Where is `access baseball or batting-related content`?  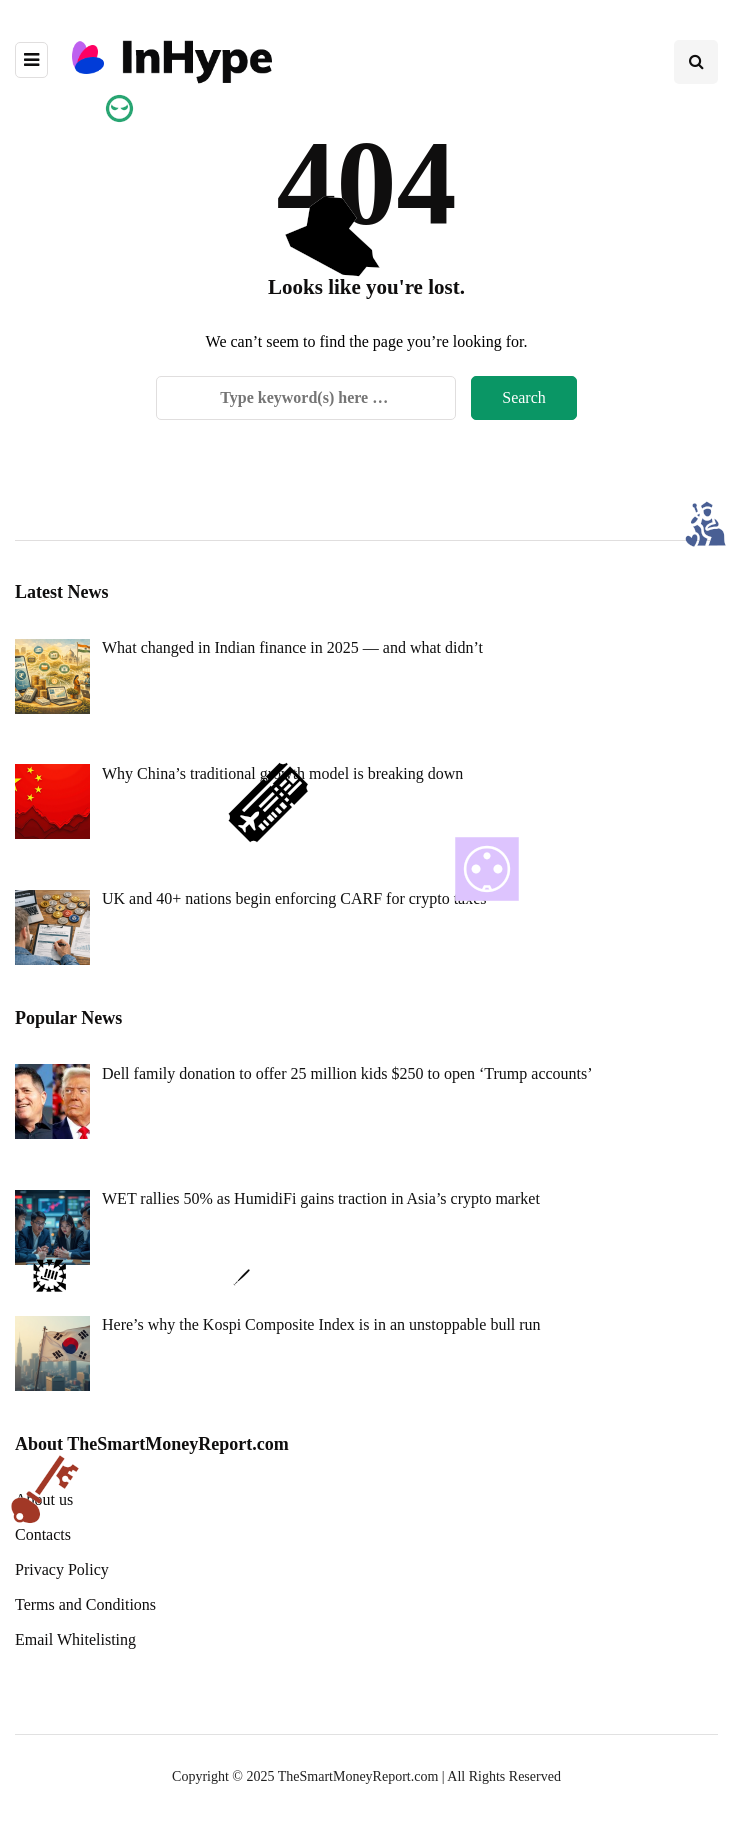
access baseball or batting-related content is located at coordinates (241, 1277).